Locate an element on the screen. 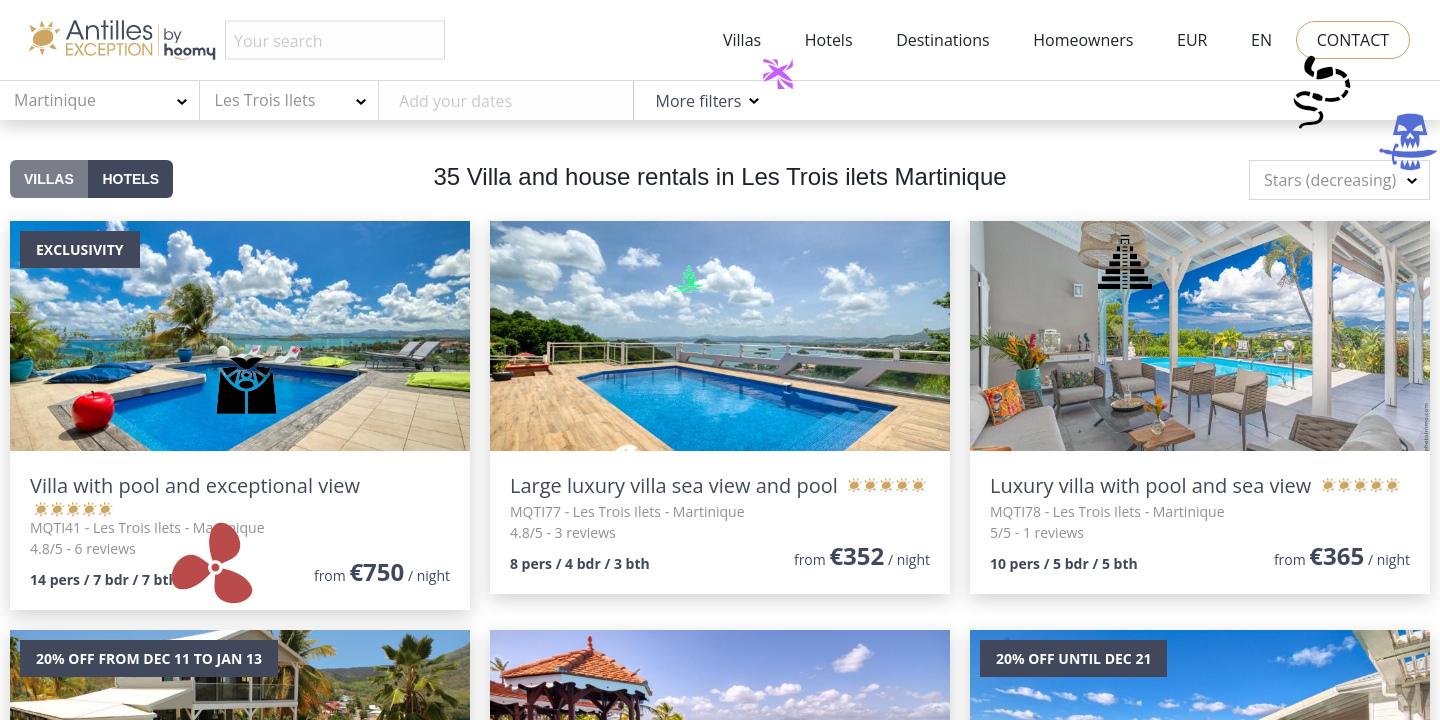  equip heavy armor or collar item is located at coordinates (246, 381).